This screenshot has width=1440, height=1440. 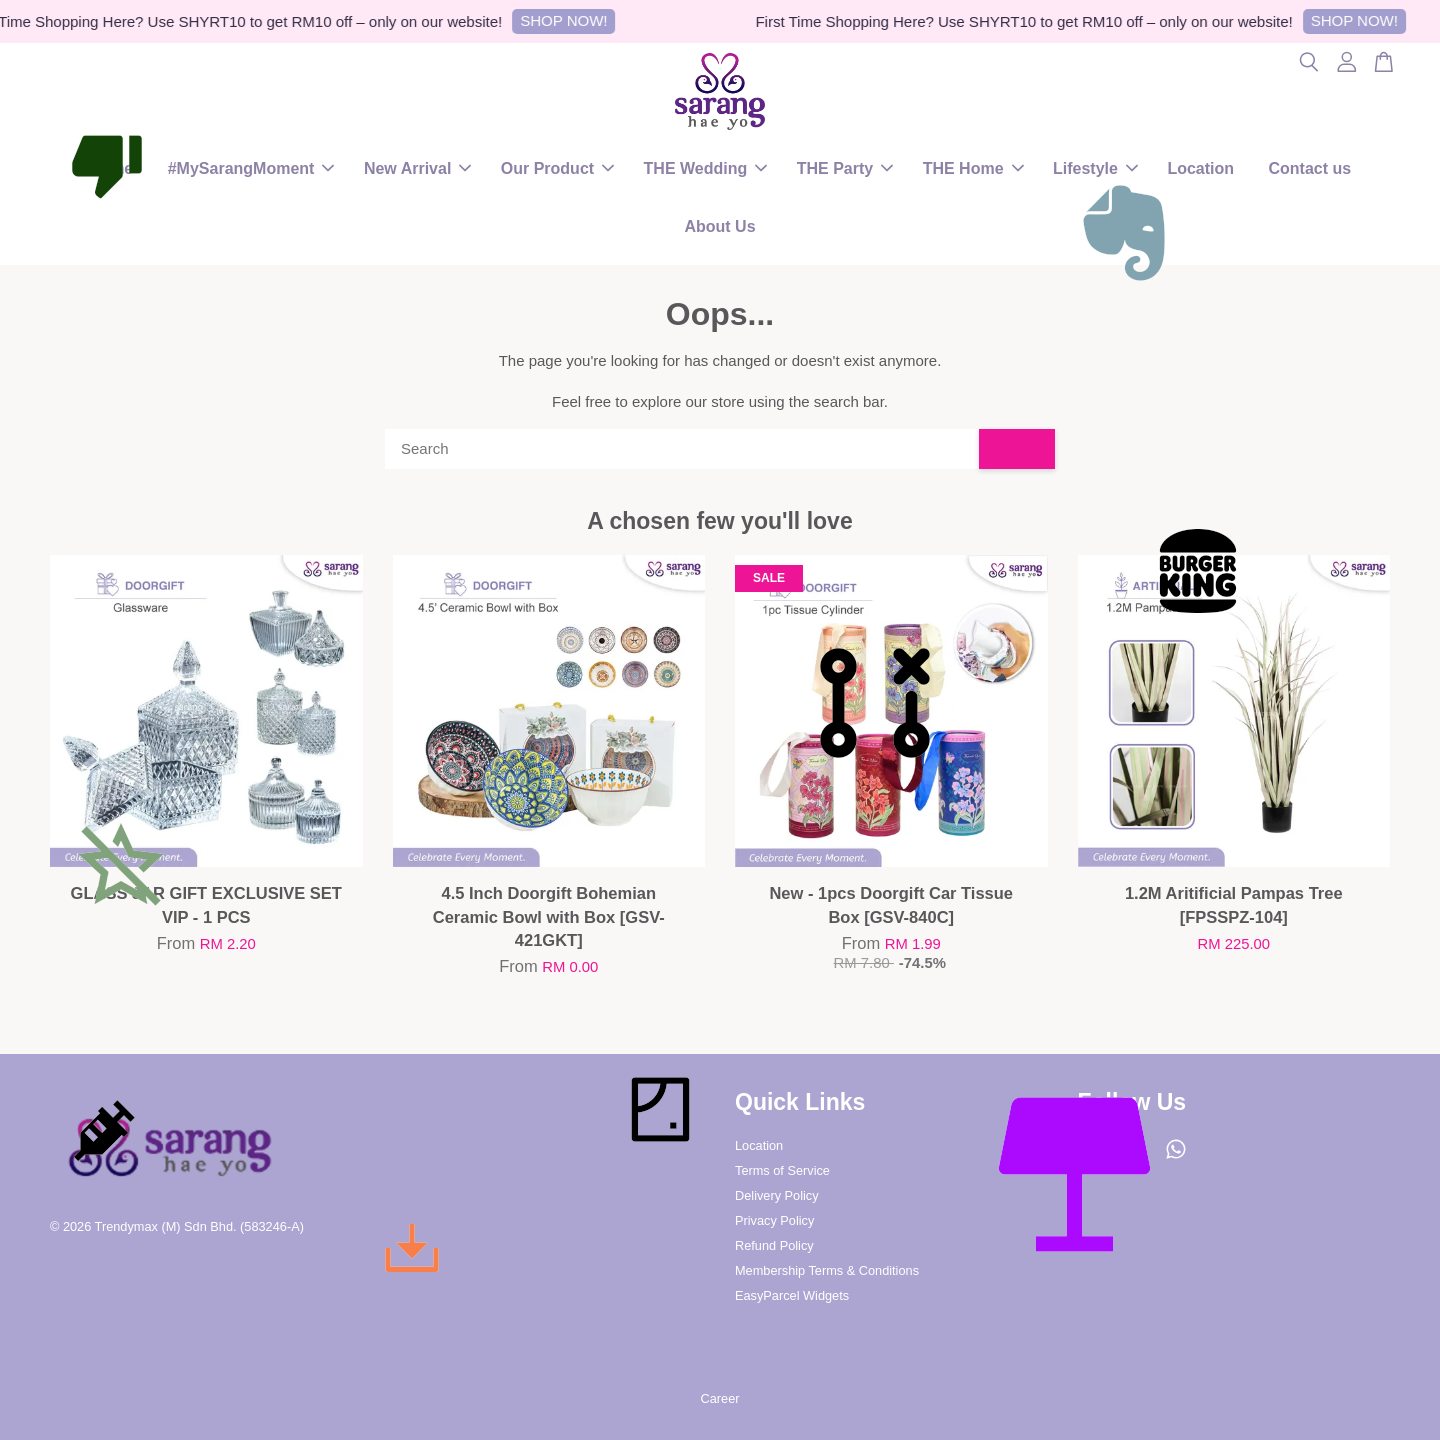 I want to click on access medical or vaccination records, so click(x=105, y=1130).